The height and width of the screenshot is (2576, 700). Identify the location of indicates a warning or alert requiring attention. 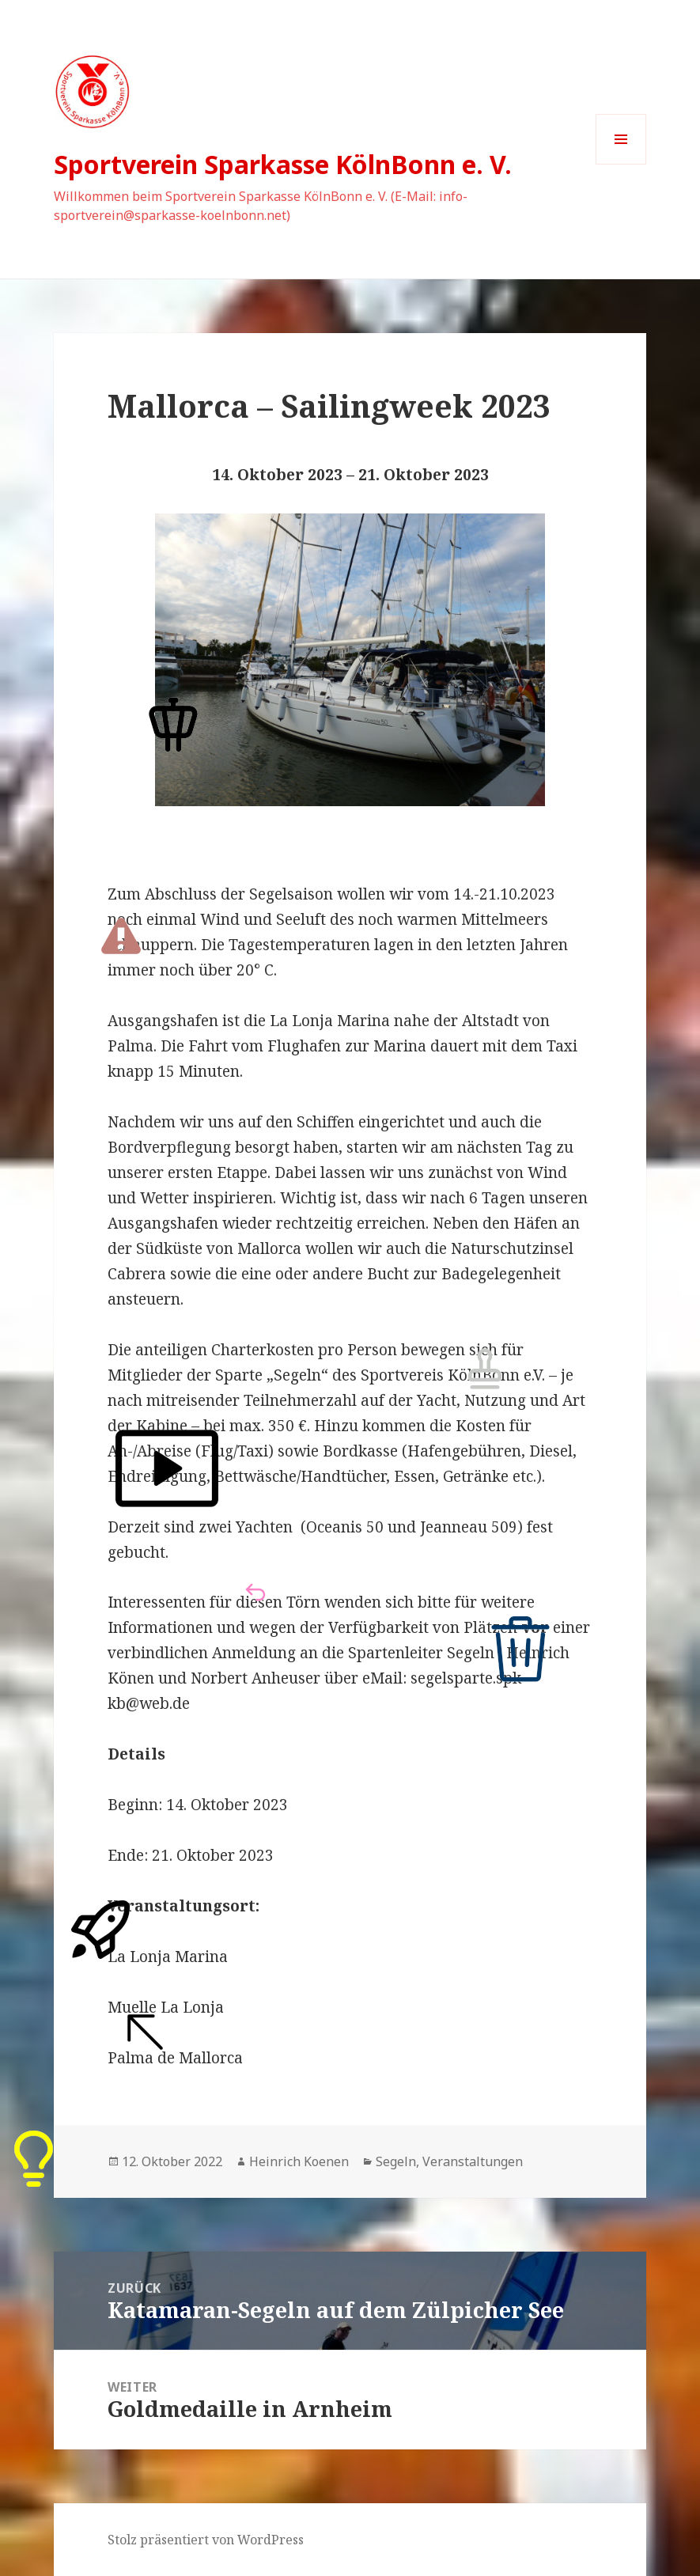
(121, 938).